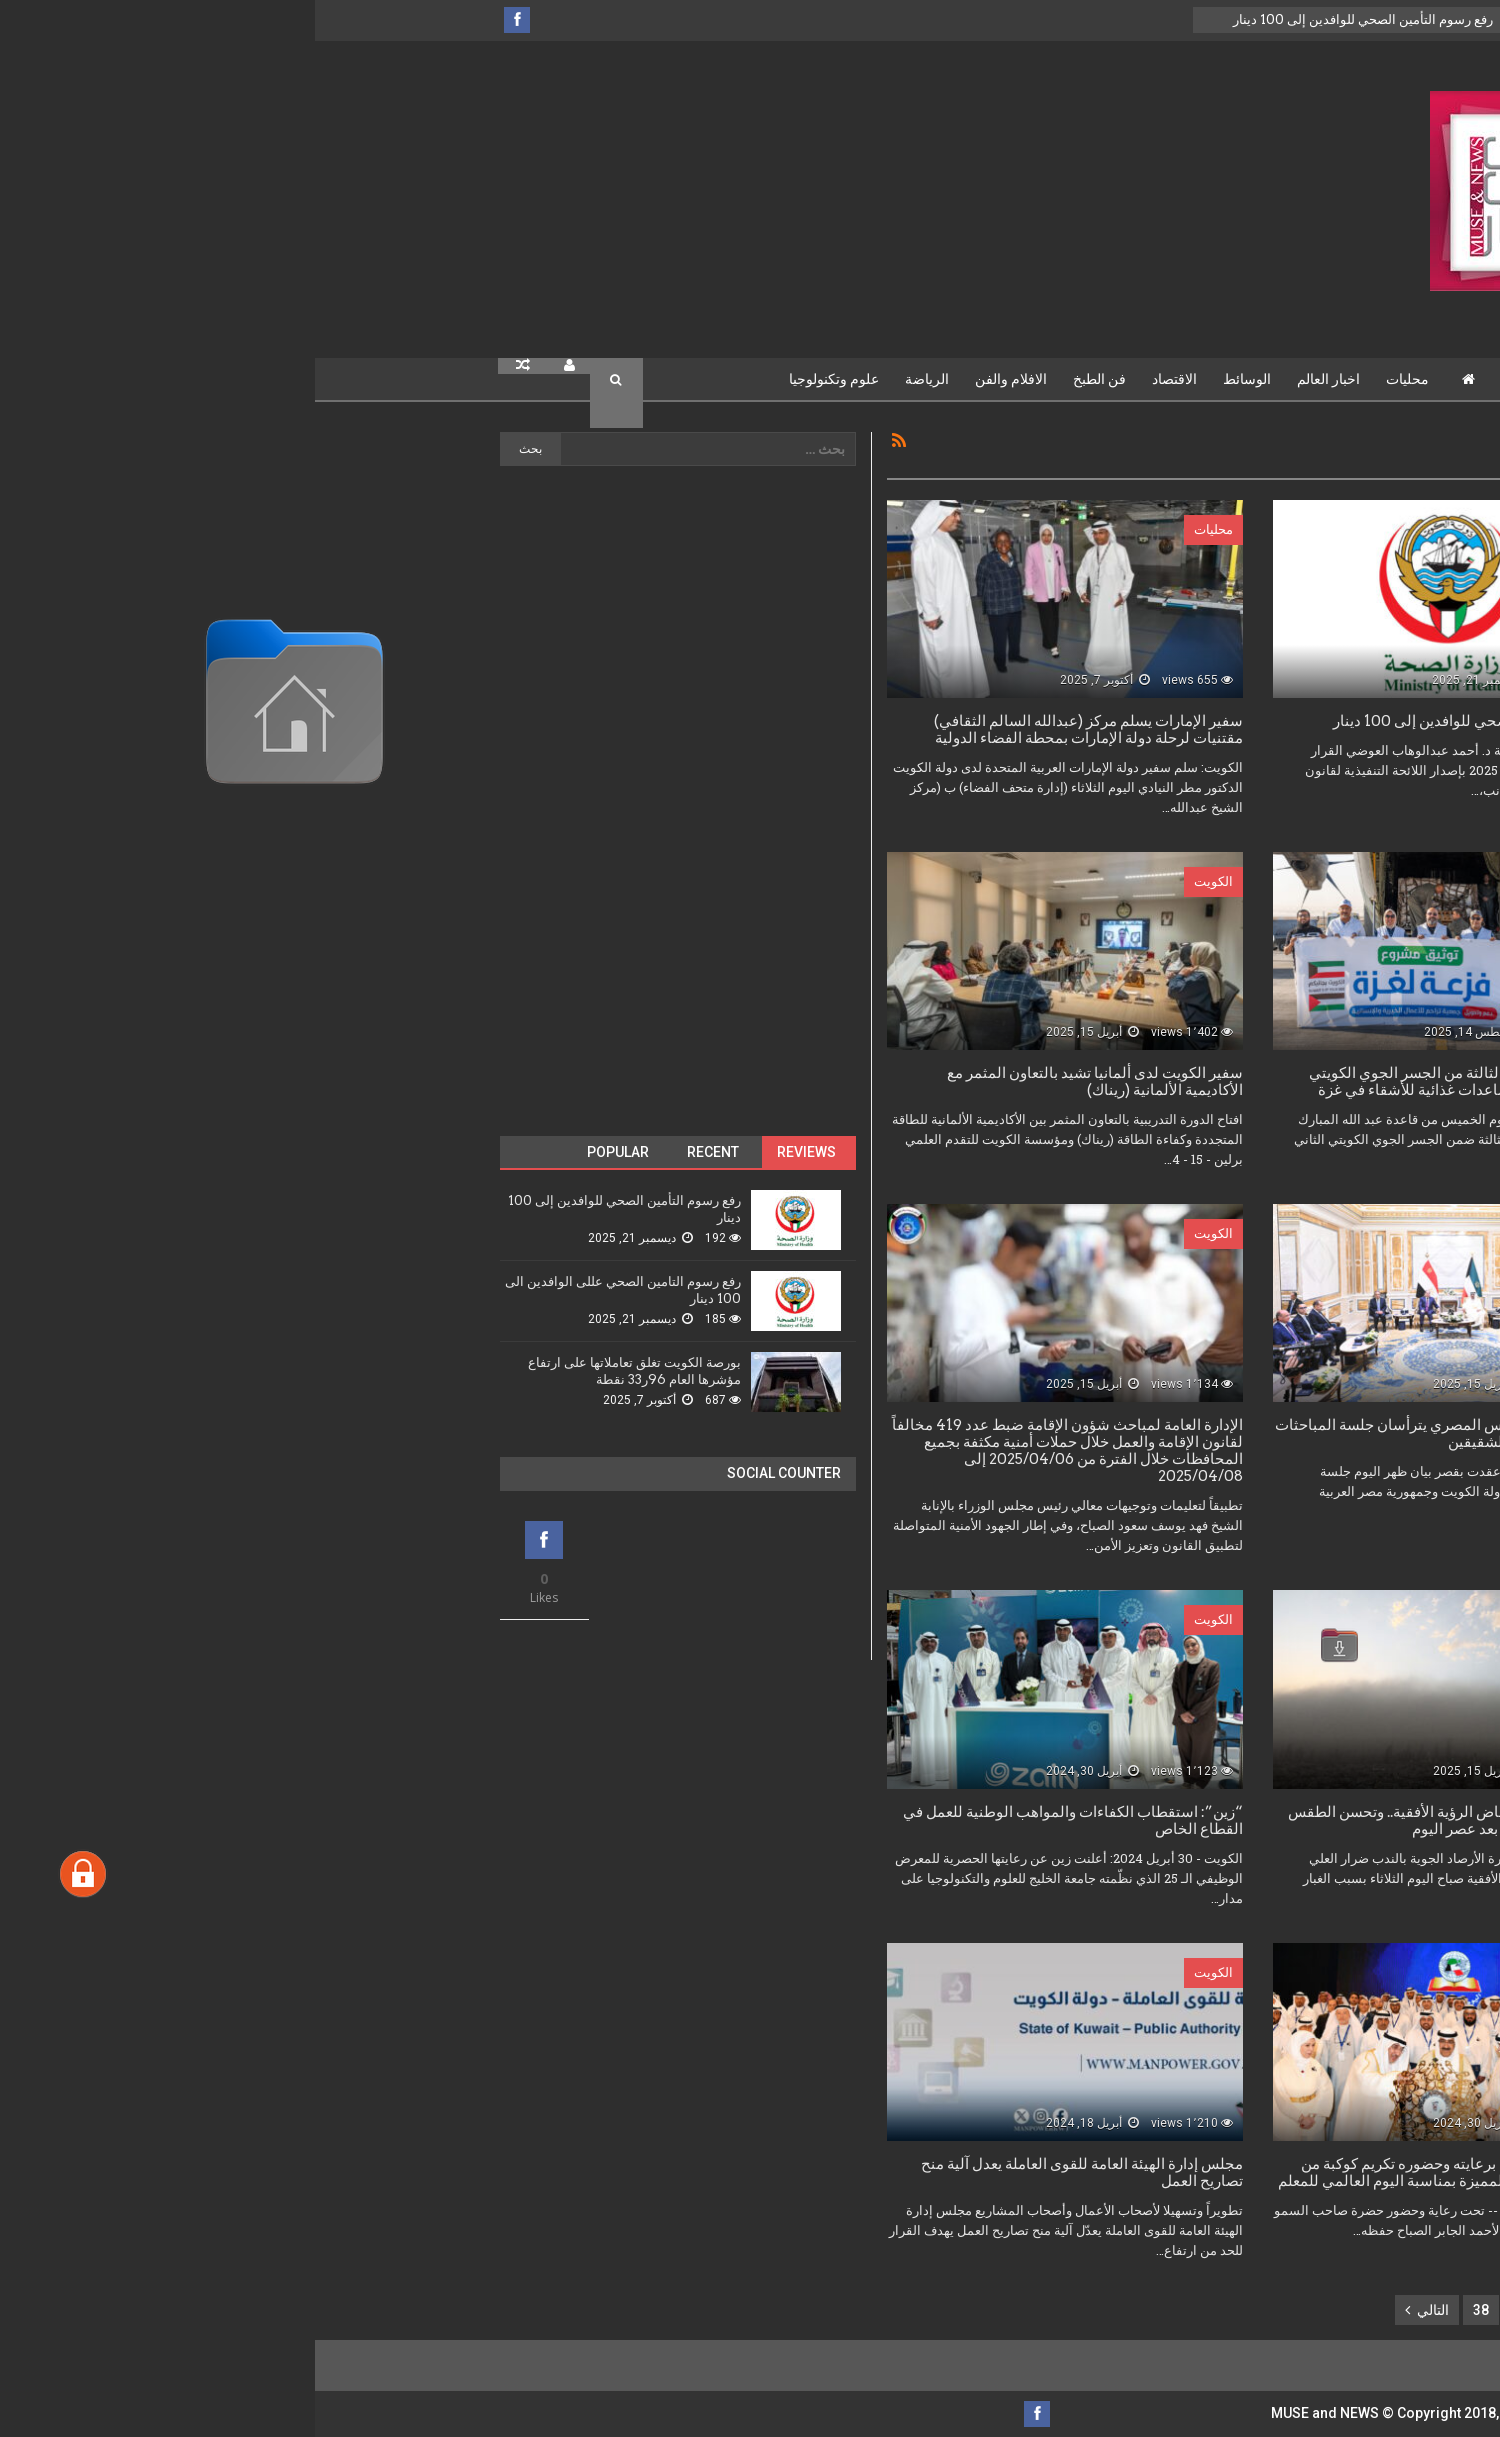  What do you see at coordinates (294, 701) in the screenshot?
I see `access your home folder` at bounding box center [294, 701].